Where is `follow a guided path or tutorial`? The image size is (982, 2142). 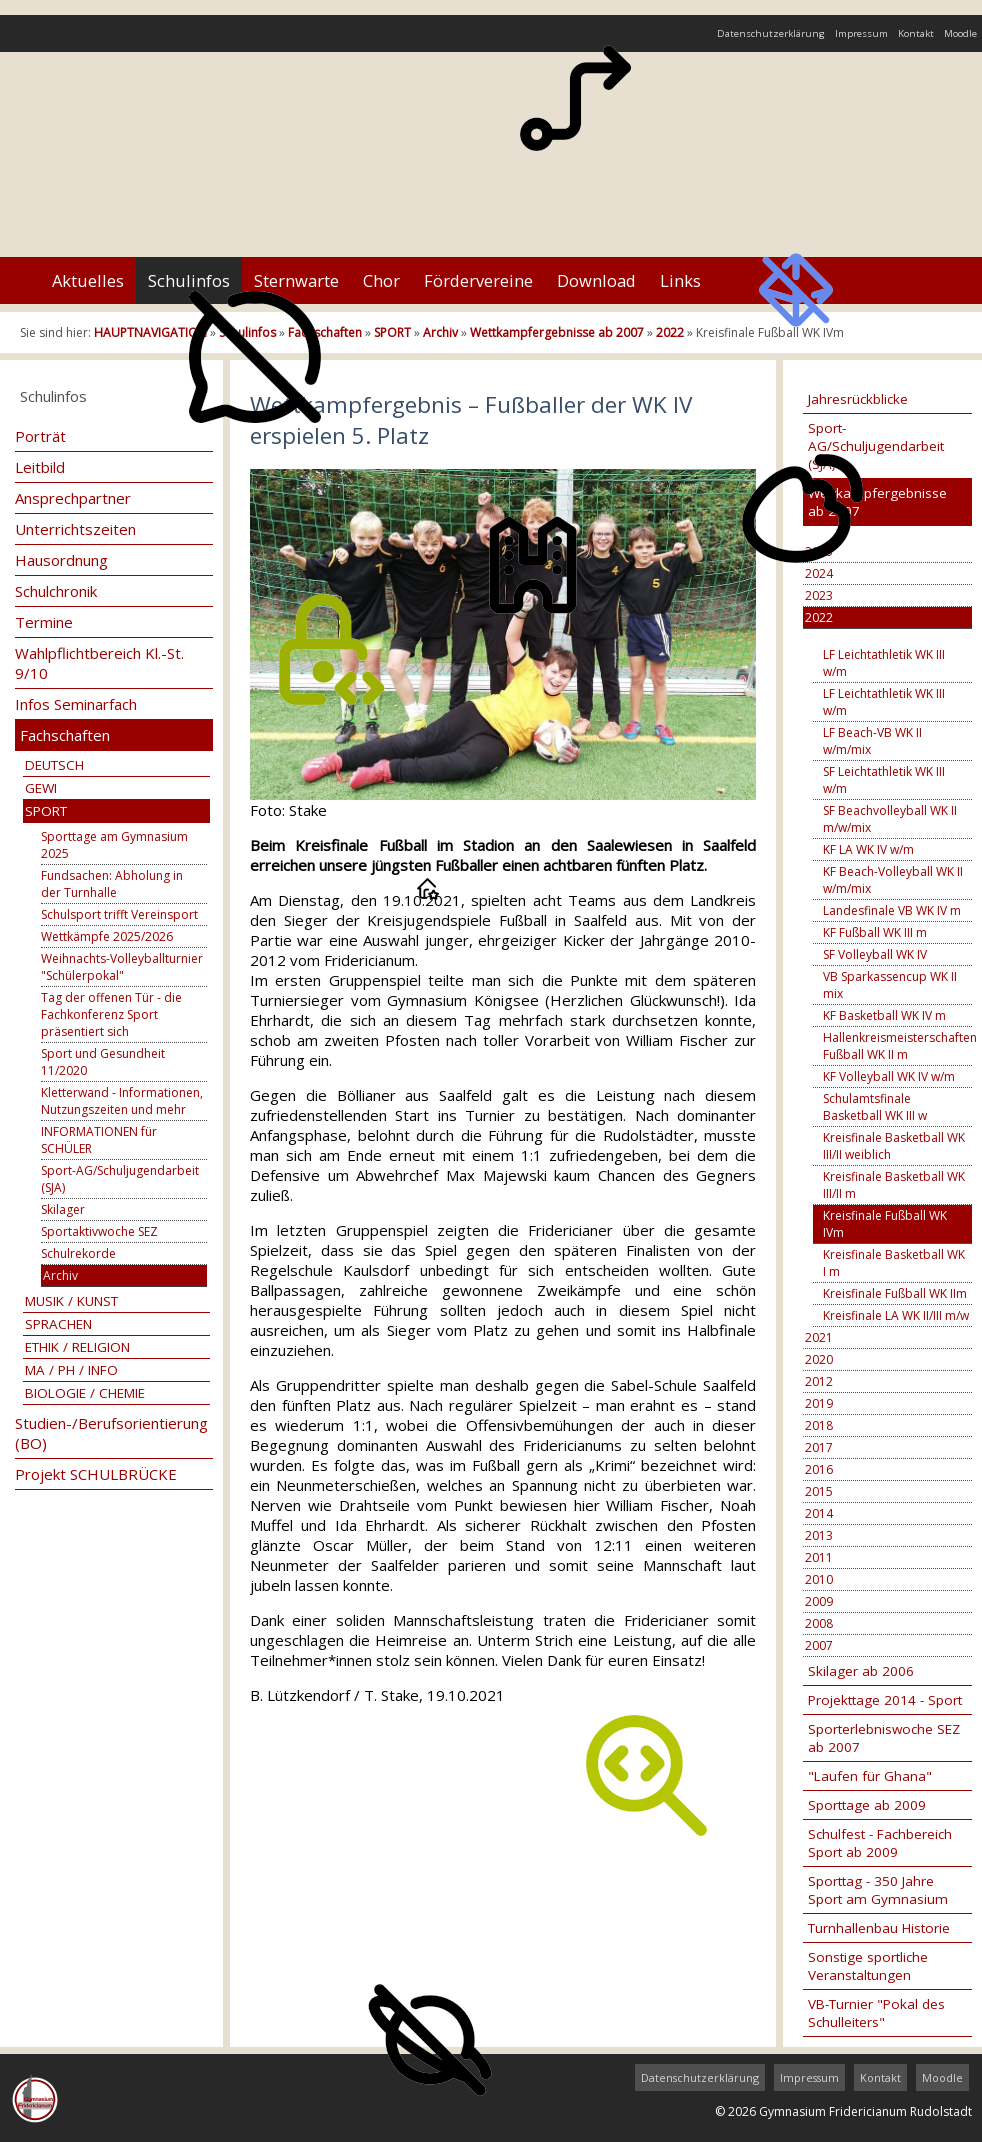
follow a guided path or tutorial is located at coordinates (575, 95).